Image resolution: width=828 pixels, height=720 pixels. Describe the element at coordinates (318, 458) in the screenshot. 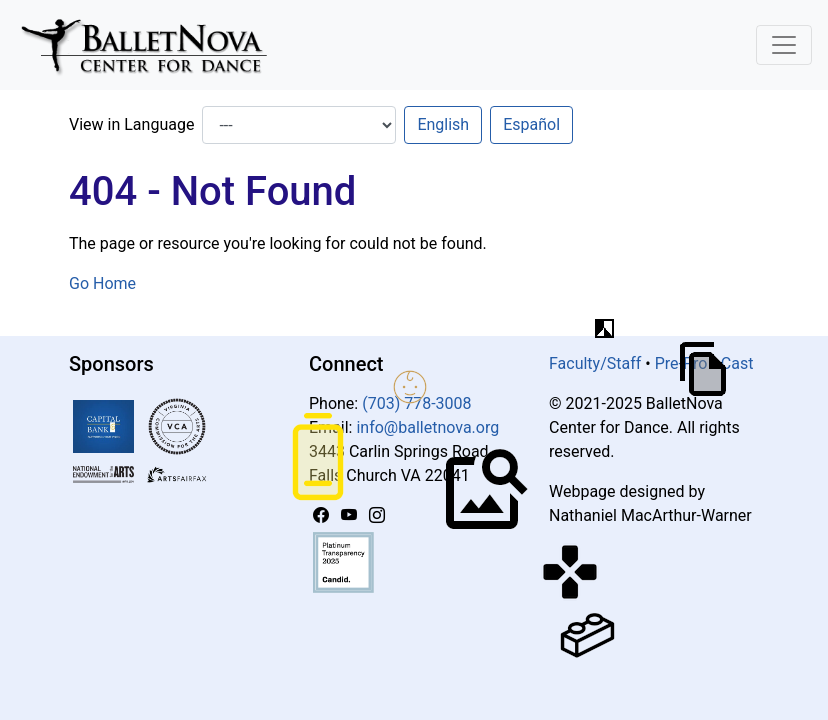

I see `indicates low battery level` at that location.